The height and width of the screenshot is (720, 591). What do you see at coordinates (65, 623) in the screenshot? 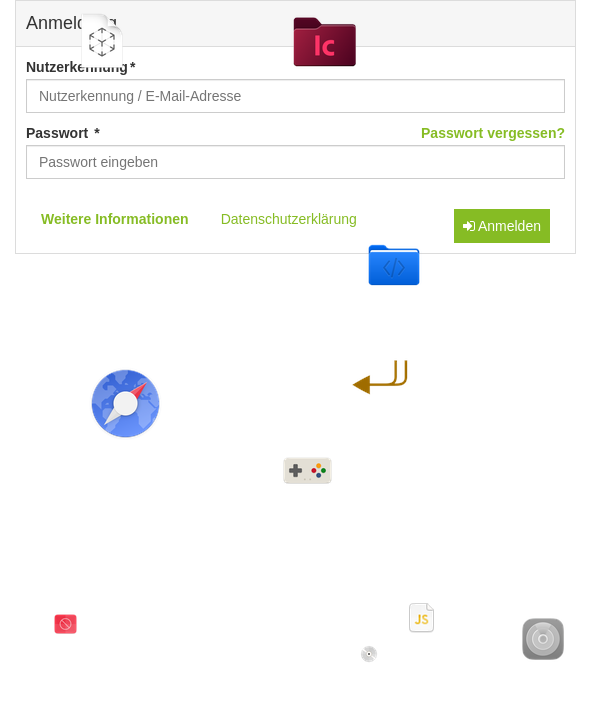
I see `indicates a missing or broken image` at bounding box center [65, 623].